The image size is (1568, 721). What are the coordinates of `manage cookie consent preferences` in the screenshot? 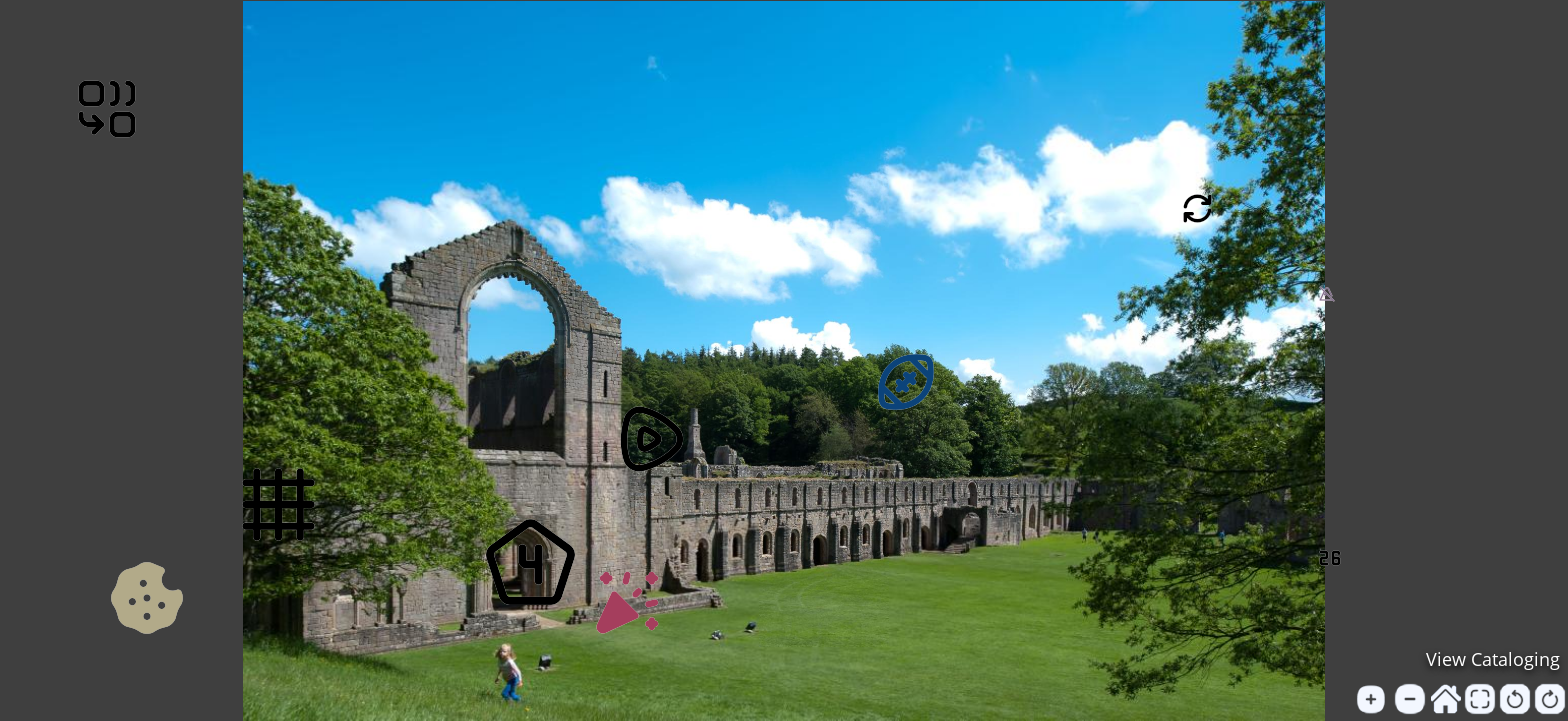 It's located at (147, 598).